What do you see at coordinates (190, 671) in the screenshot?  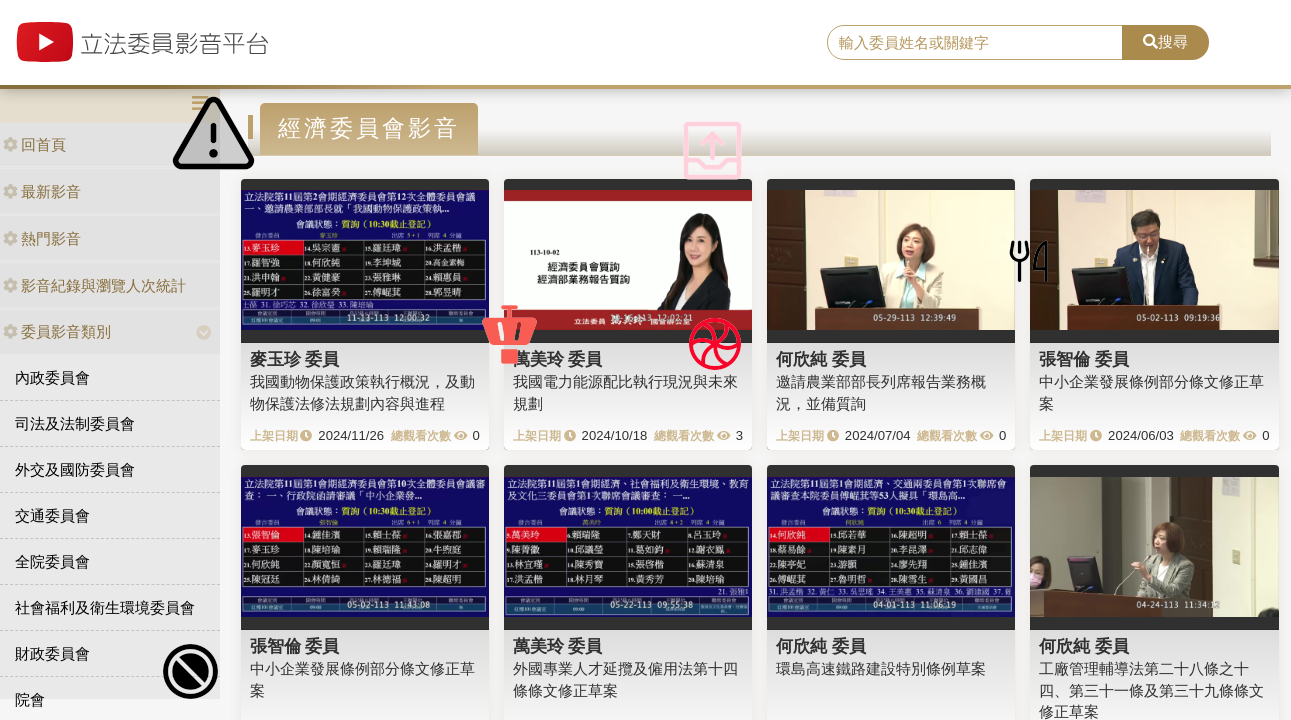 I see `indicates a blocked or prohibited action` at bounding box center [190, 671].